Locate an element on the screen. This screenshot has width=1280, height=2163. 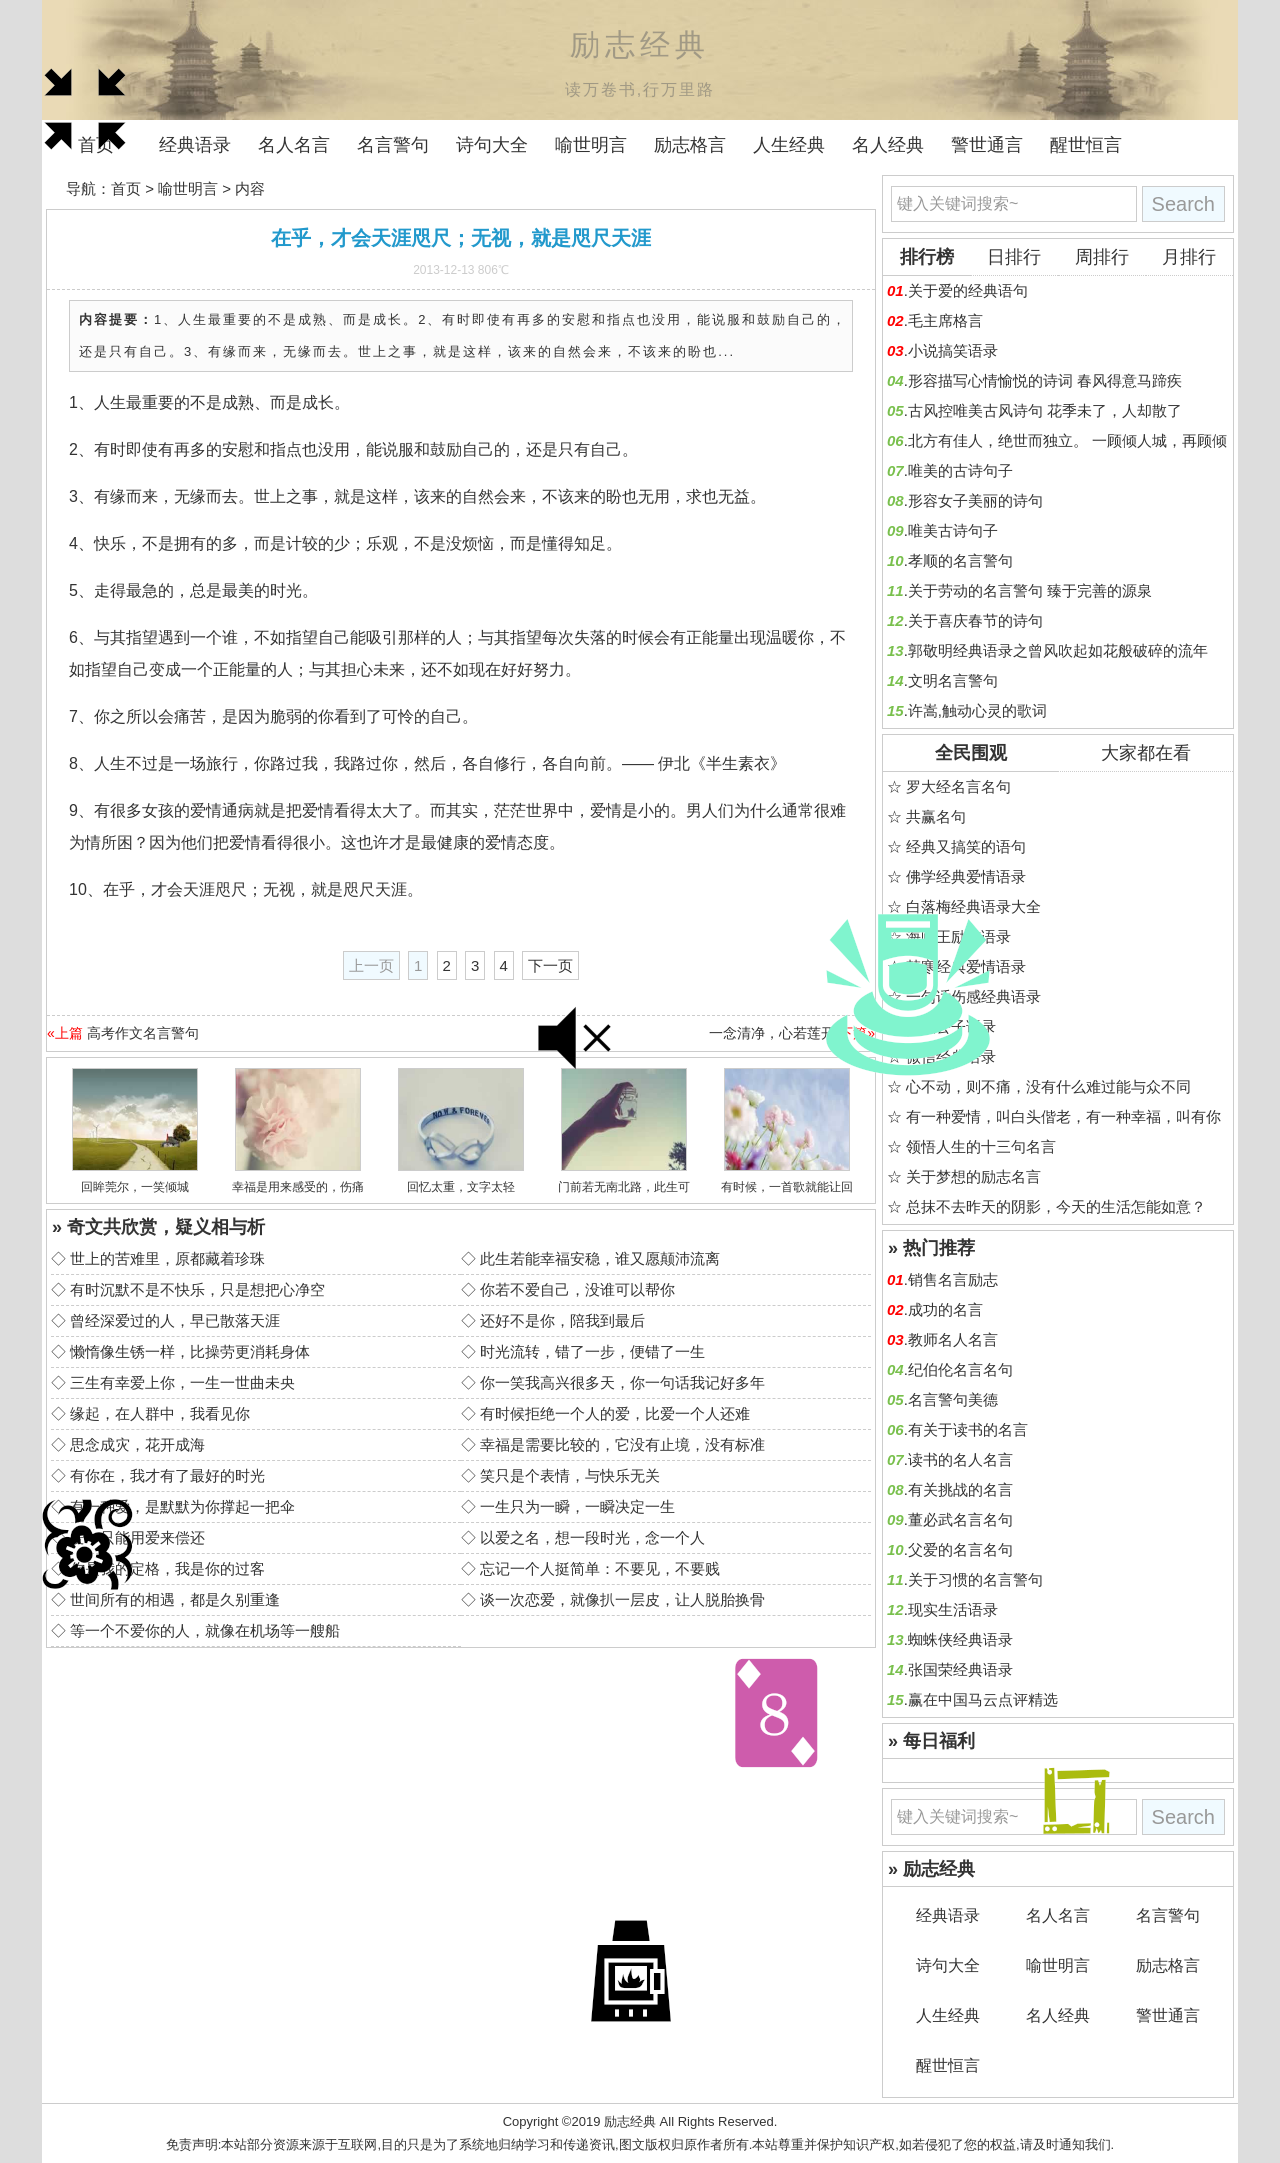
access furnace or heating controls is located at coordinates (631, 1971).